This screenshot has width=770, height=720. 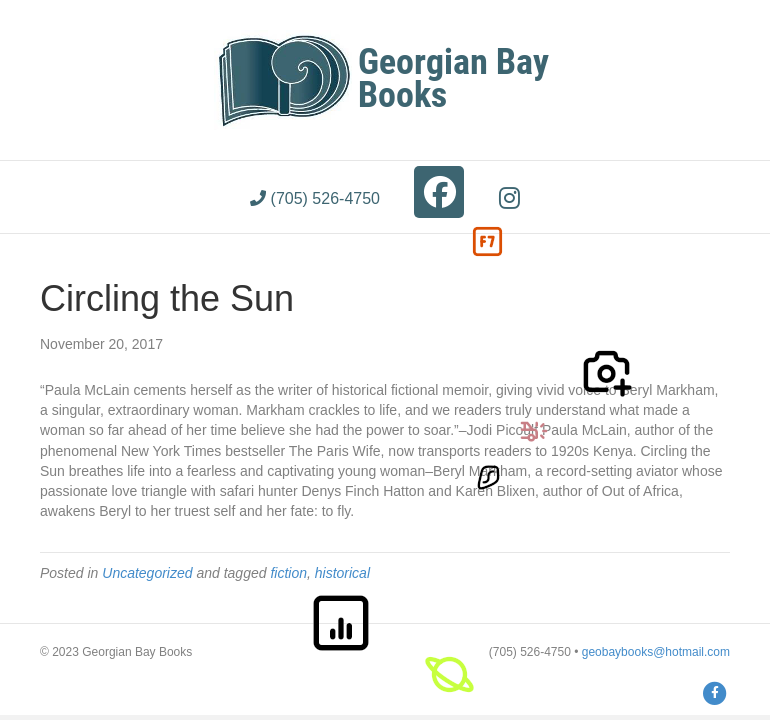 What do you see at coordinates (341, 623) in the screenshot?
I see `align content to bottom center` at bounding box center [341, 623].